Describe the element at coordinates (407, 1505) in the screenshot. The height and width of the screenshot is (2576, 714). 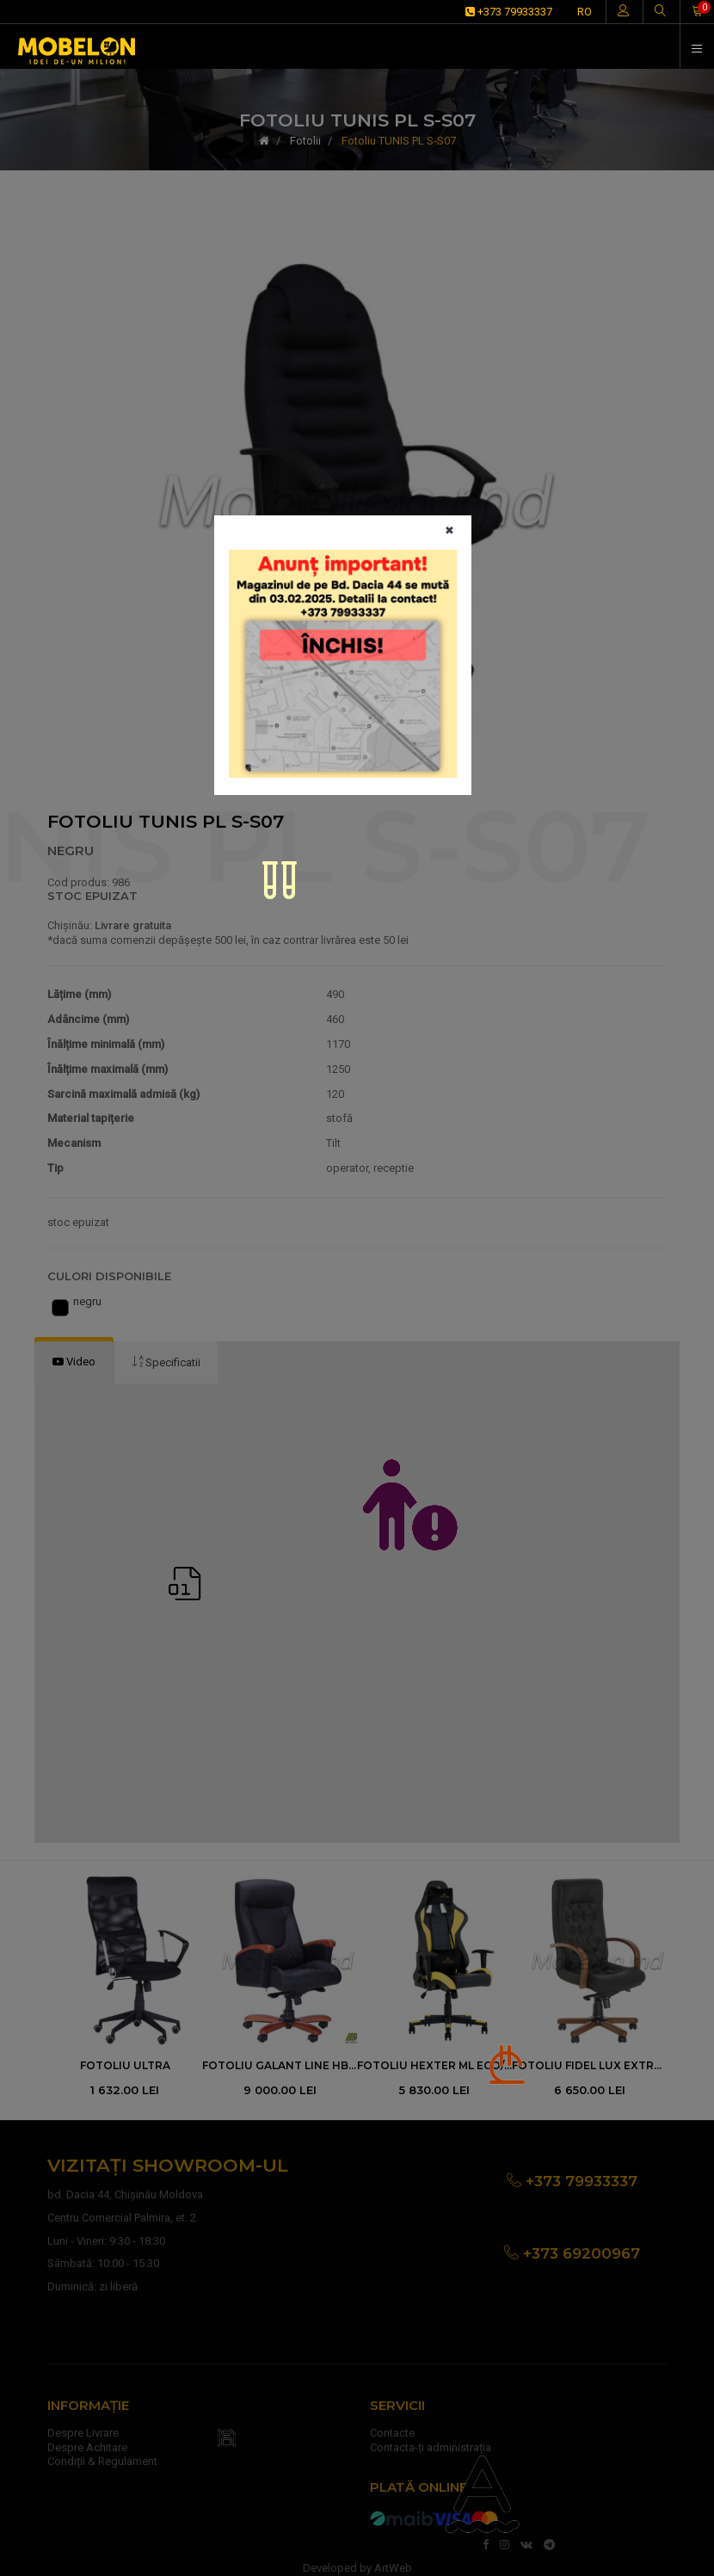
I see `user account requires attention` at that location.